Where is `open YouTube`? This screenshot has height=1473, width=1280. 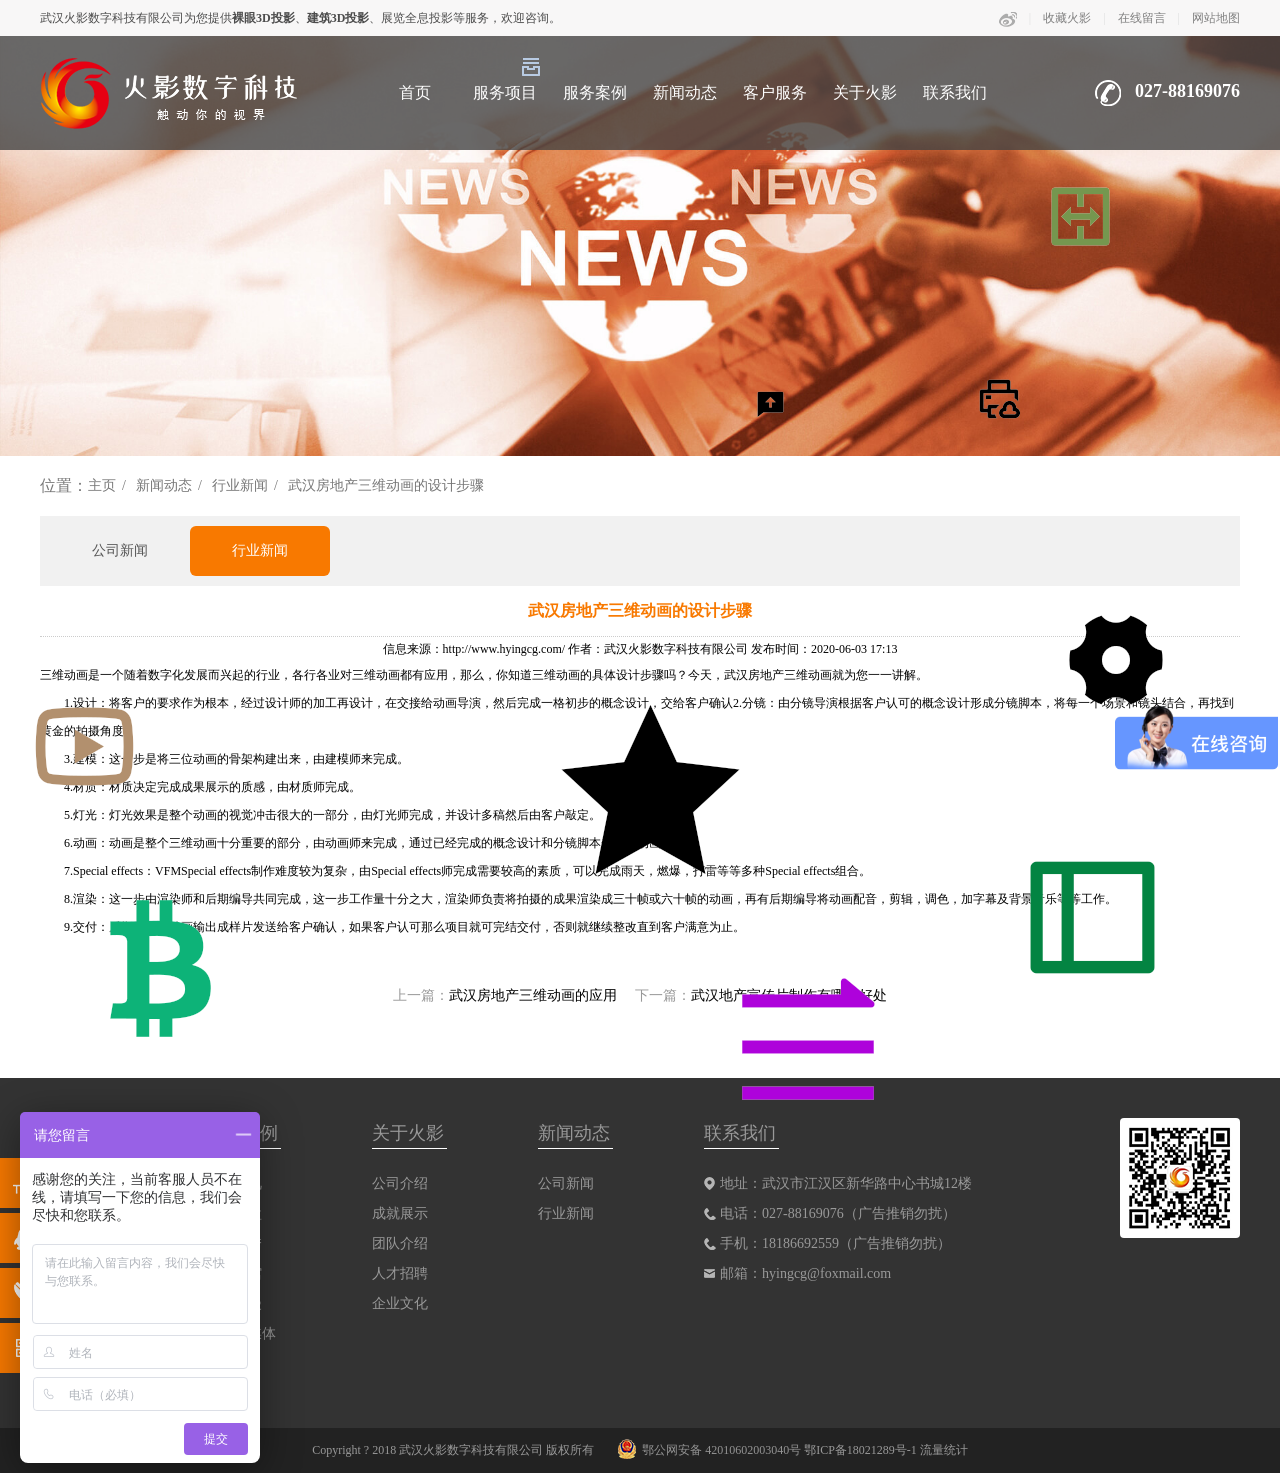
open YouTube is located at coordinates (84, 746).